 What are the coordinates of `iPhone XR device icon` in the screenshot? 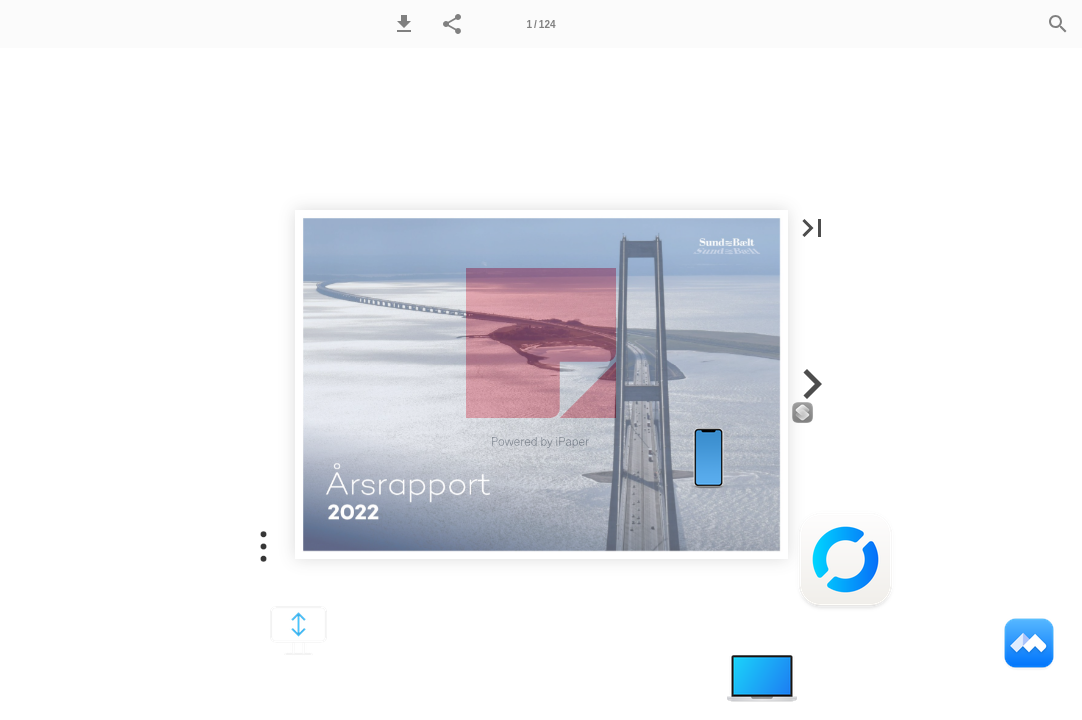 It's located at (708, 458).